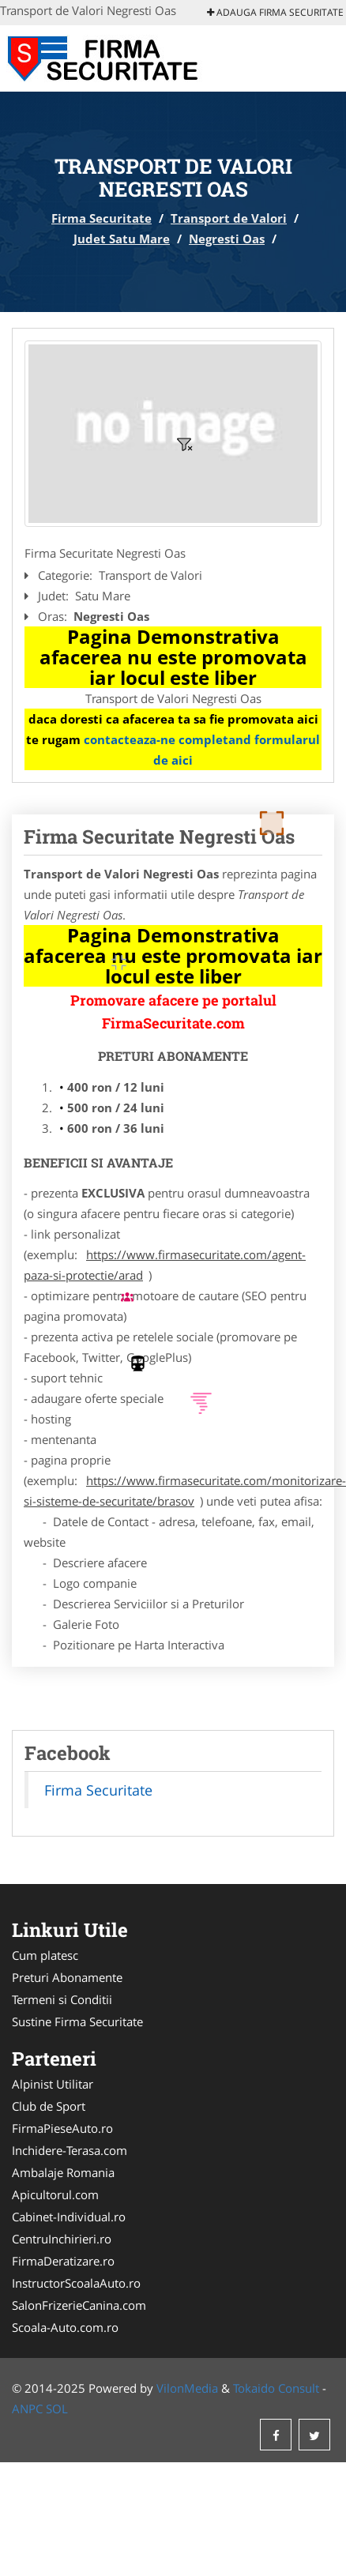 The image size is (346, 2576). What do you see at coordinates (137, 1363) in the screenshot?
I see `get public transit directions` at bounding box center [137, 1363].